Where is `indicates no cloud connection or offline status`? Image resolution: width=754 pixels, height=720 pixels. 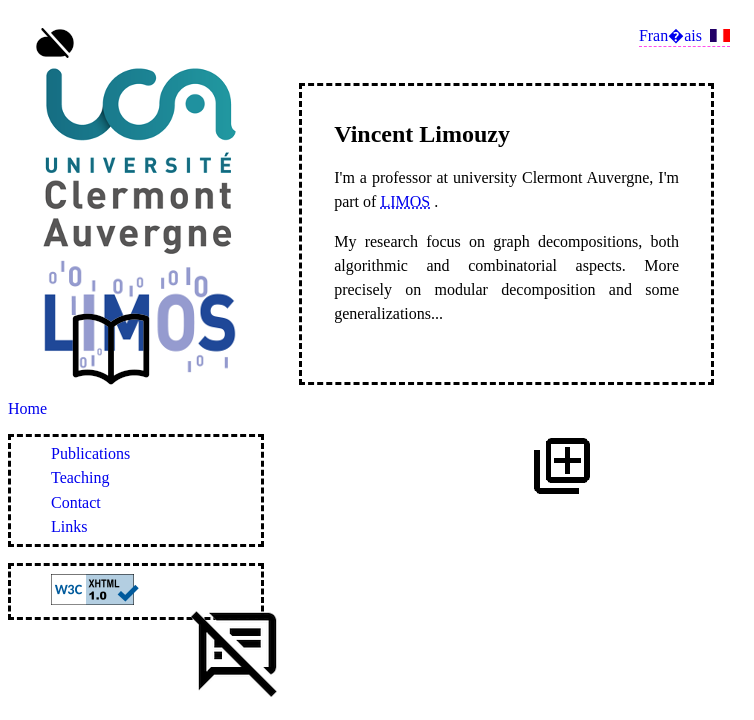 indicates no cloud connection or offline status is located at coordinates (55, 43).